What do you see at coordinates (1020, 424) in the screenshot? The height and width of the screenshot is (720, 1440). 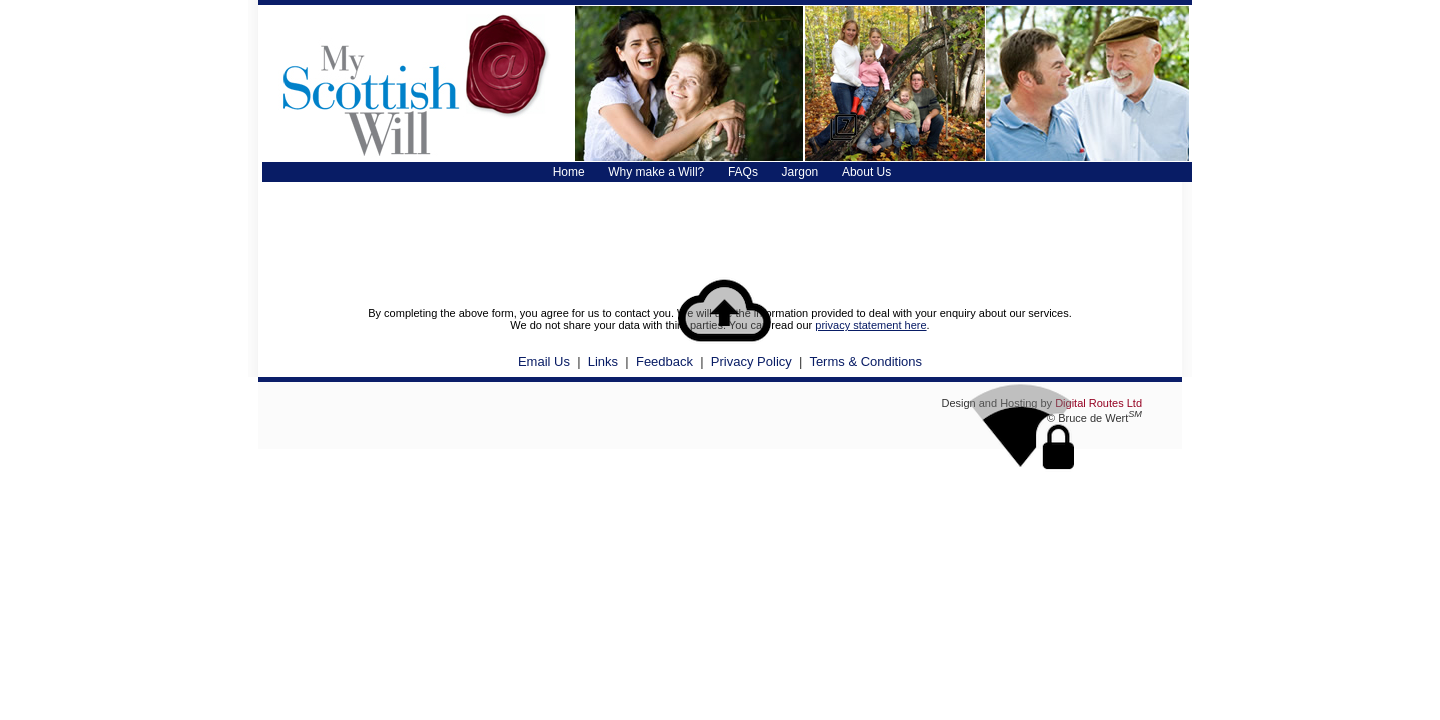 I see `connected to a secure wifi network with good signal strength` at bounding box center [1020, 424].